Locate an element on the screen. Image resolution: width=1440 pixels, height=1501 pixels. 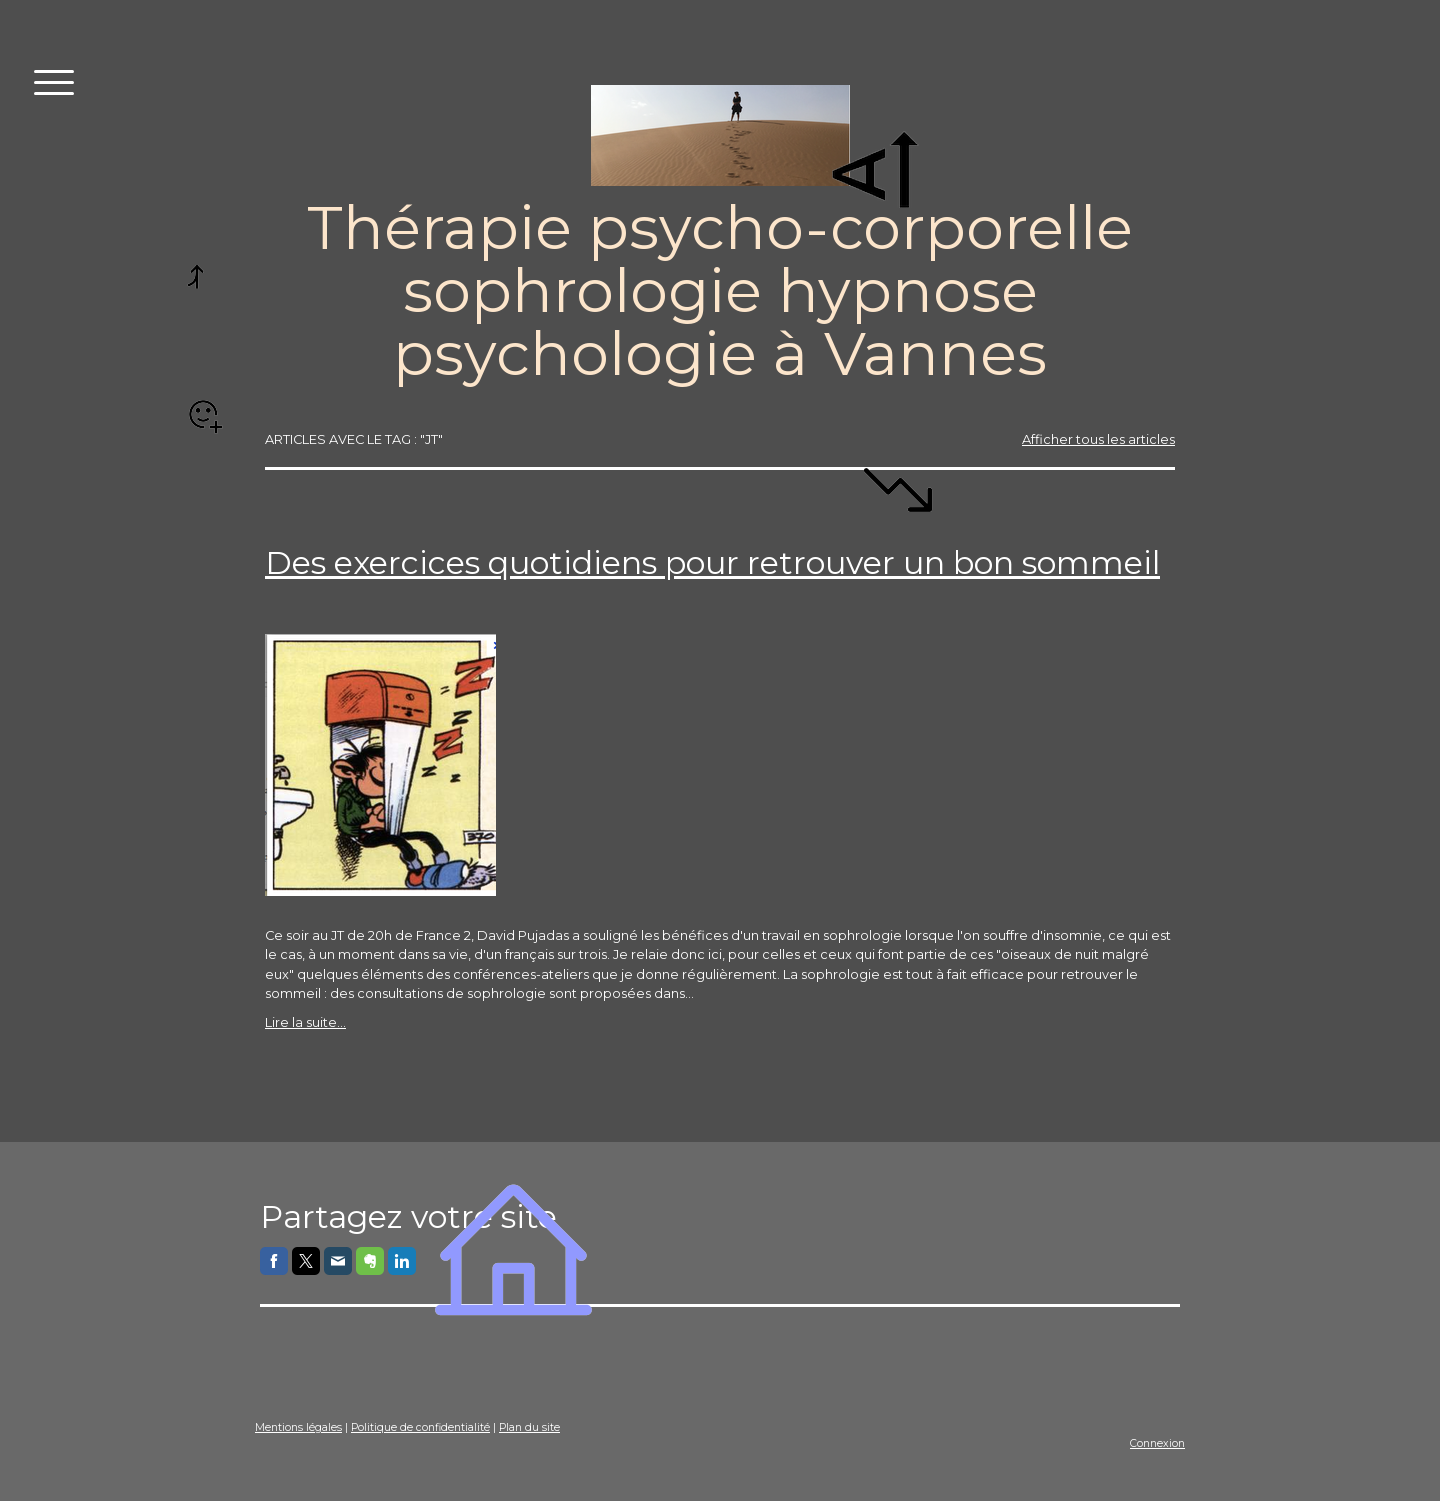
navigate to home screen is located at coordinates (513, 1252).